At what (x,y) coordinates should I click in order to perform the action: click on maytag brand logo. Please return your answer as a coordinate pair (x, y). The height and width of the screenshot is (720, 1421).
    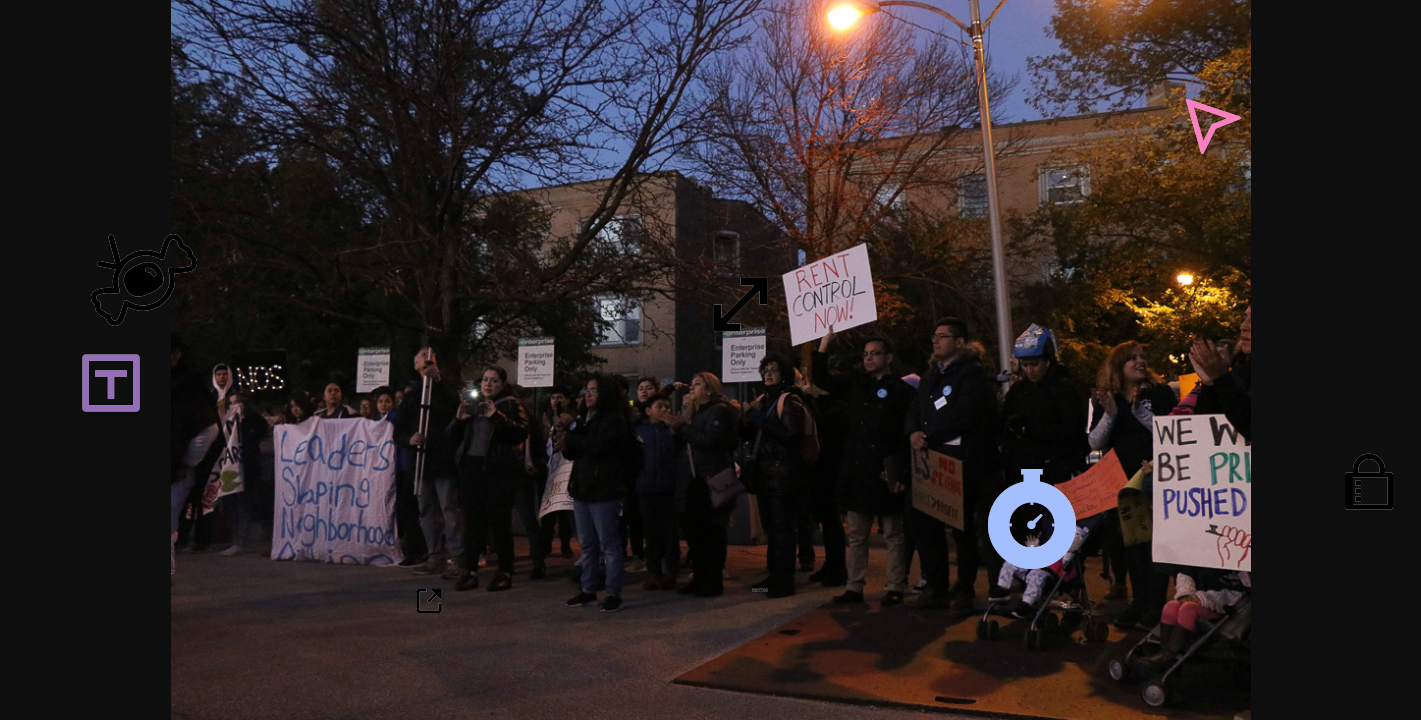
    Looking at the image, I should click on (760, 590).